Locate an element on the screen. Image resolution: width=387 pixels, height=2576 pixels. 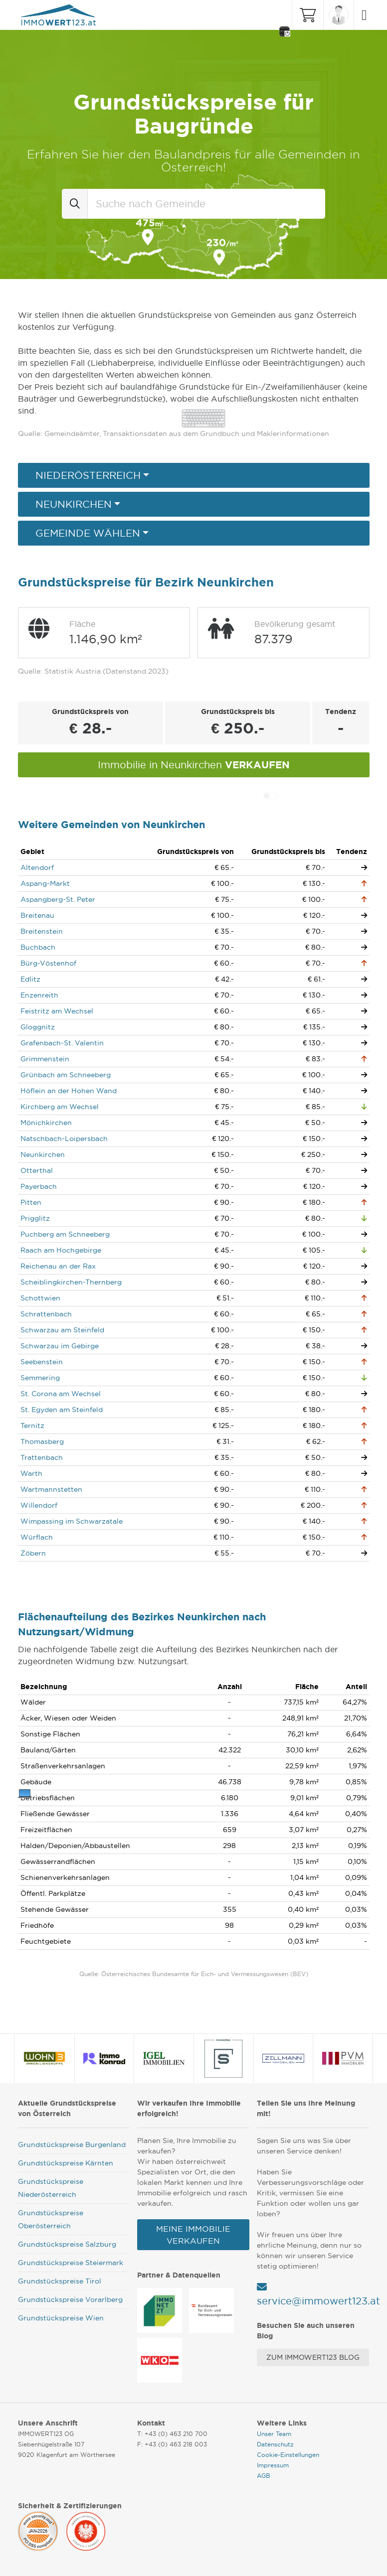
macbook pro device identifier in system settings is located at coordinates (24, 1792).